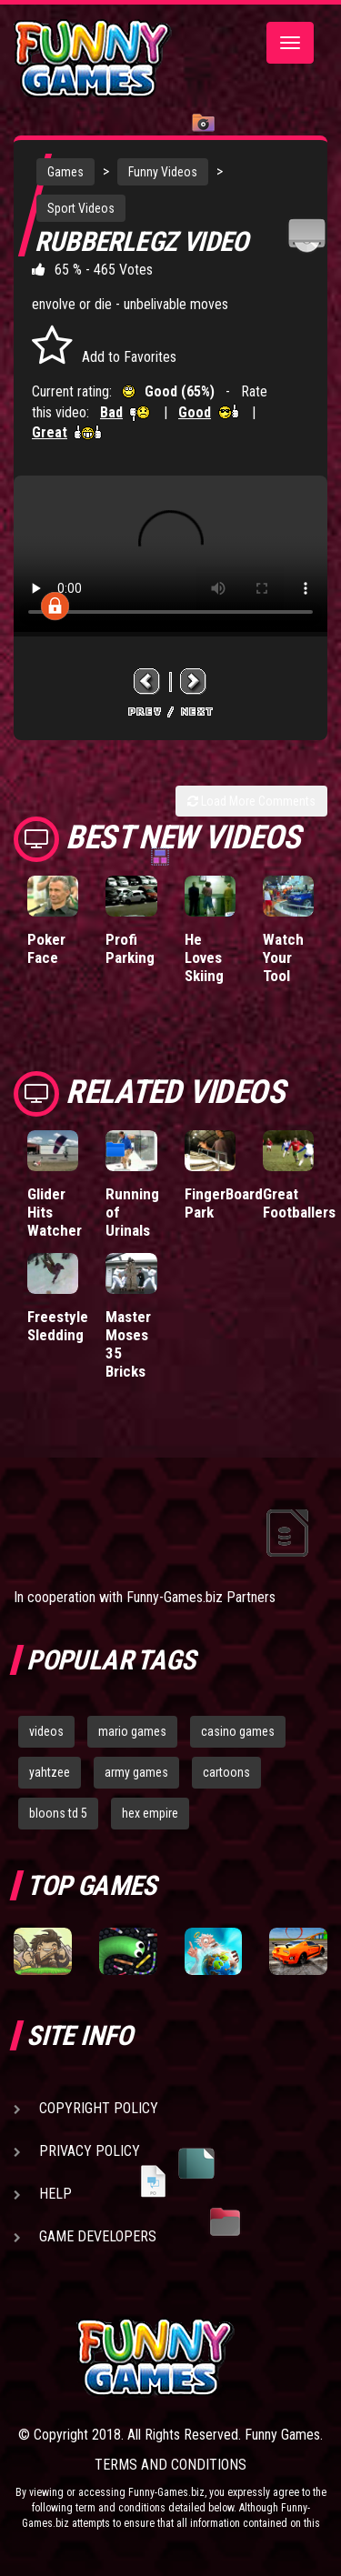 The width and height of the screenshot is (341, 2576). I want to click on open folder containing files or documents, so click(115, 1149).